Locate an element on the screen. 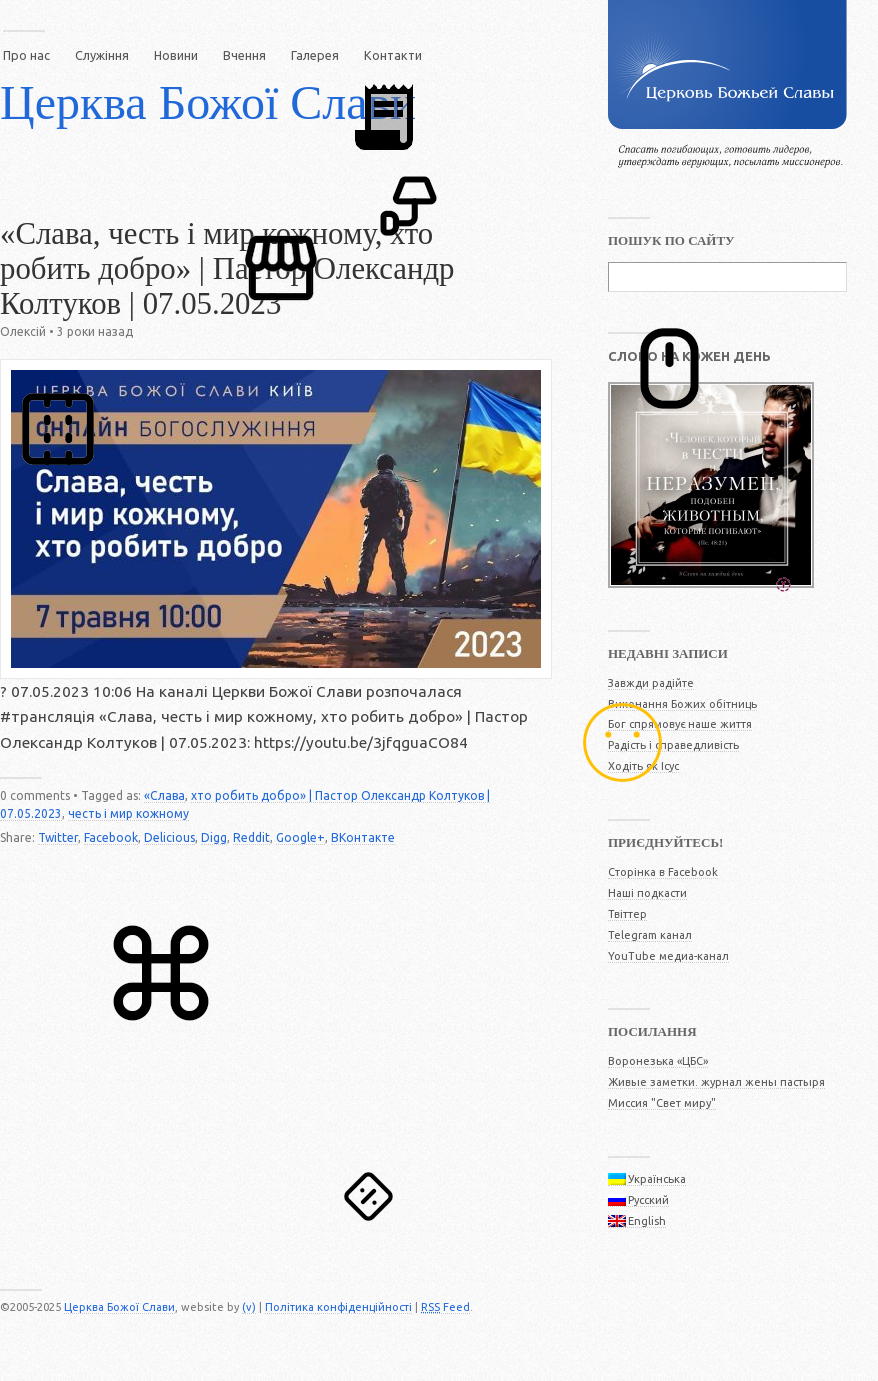 This screenshot has height=1381, width=878. indicates a pending or in-progress status for item Y is located at coordinates (783, 584).